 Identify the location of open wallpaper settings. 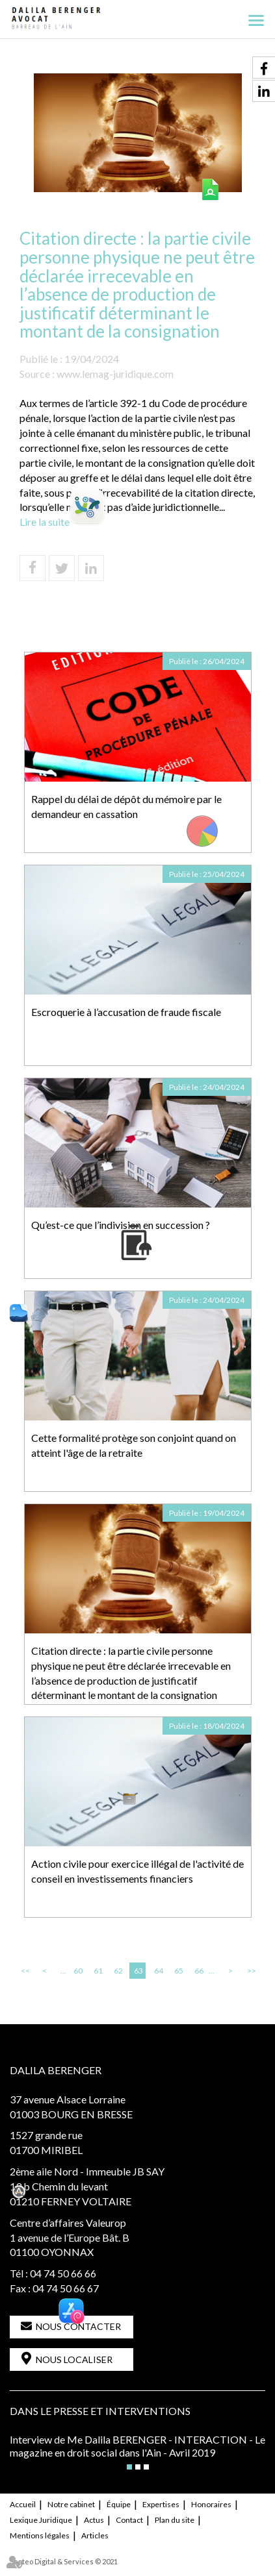
(18, 1313).